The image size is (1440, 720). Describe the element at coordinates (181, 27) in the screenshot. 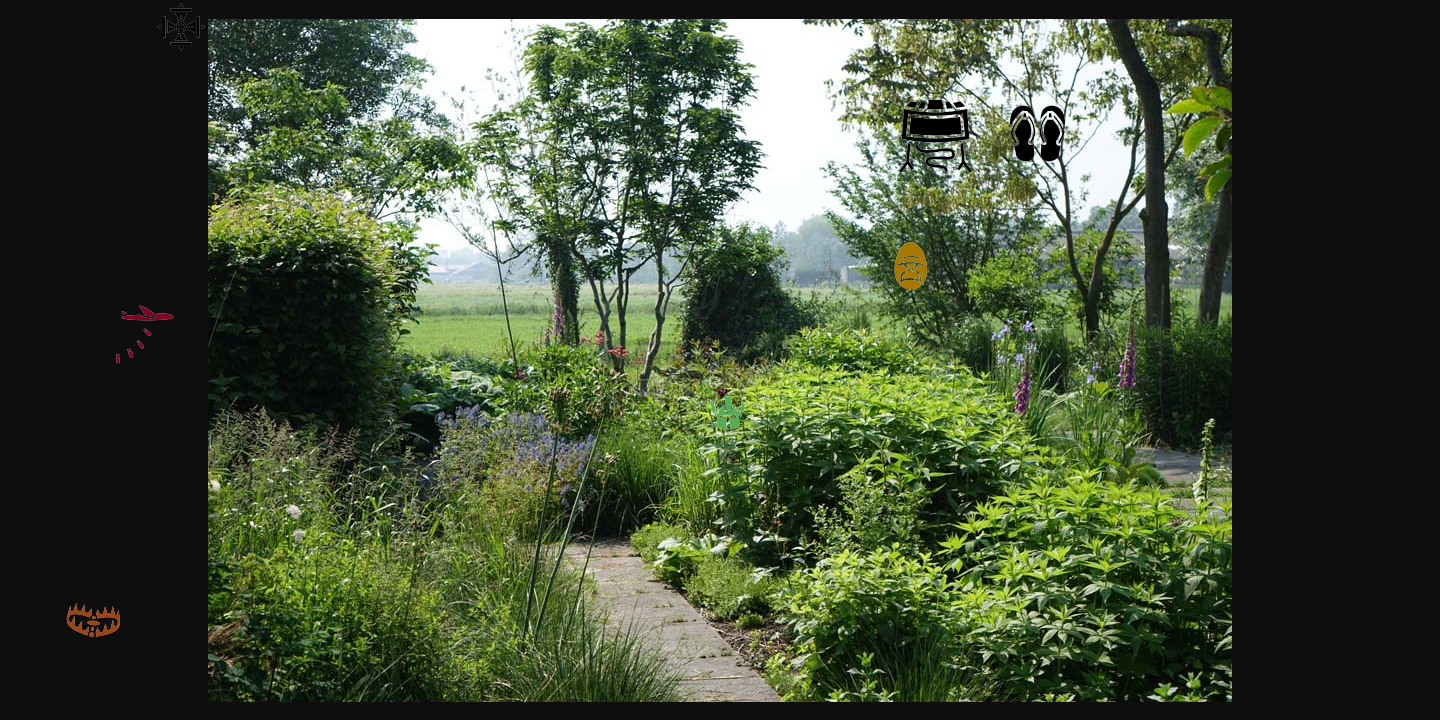

I see `religious or gothic-themed game category` at that location.